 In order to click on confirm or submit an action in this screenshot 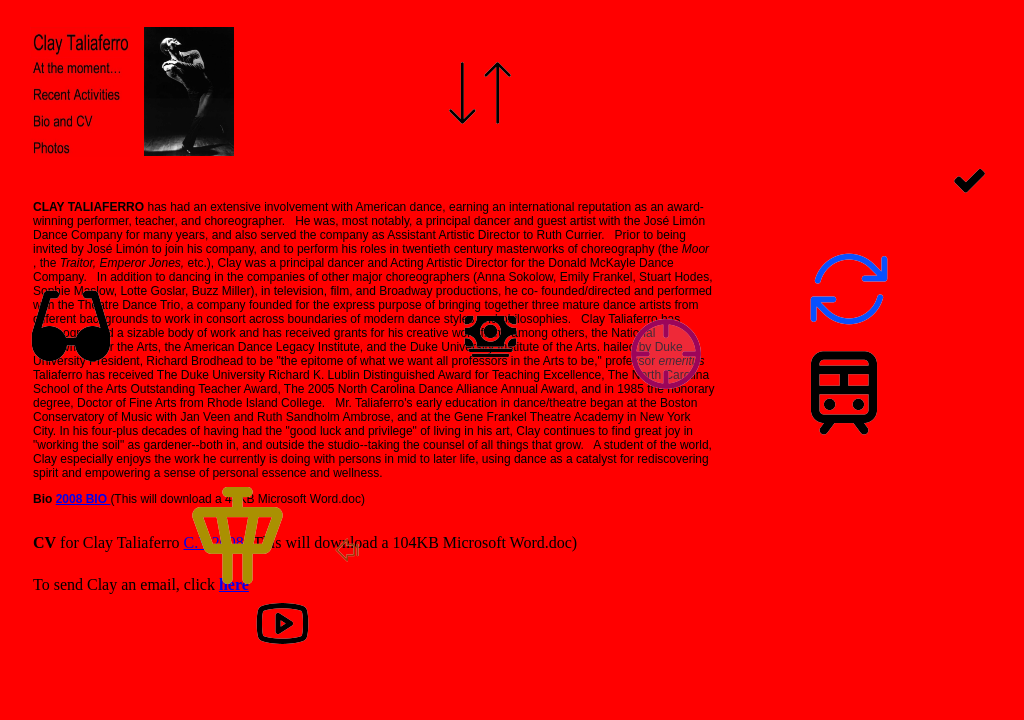, I will do `click(969, 180)`.